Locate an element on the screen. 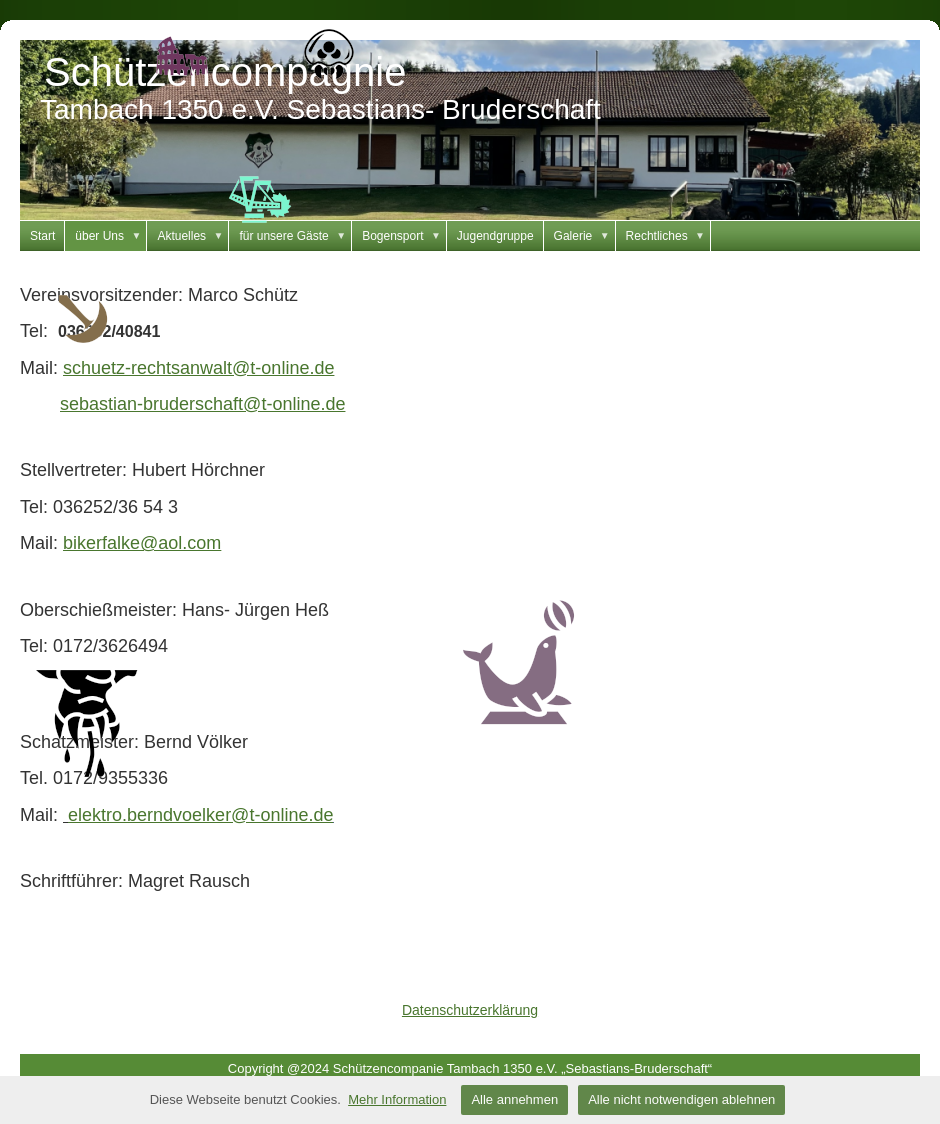 The height and width of the screenshot is (1124, 940). decorative icon representing circus or entertainment games is located at coordinates (524, 661).